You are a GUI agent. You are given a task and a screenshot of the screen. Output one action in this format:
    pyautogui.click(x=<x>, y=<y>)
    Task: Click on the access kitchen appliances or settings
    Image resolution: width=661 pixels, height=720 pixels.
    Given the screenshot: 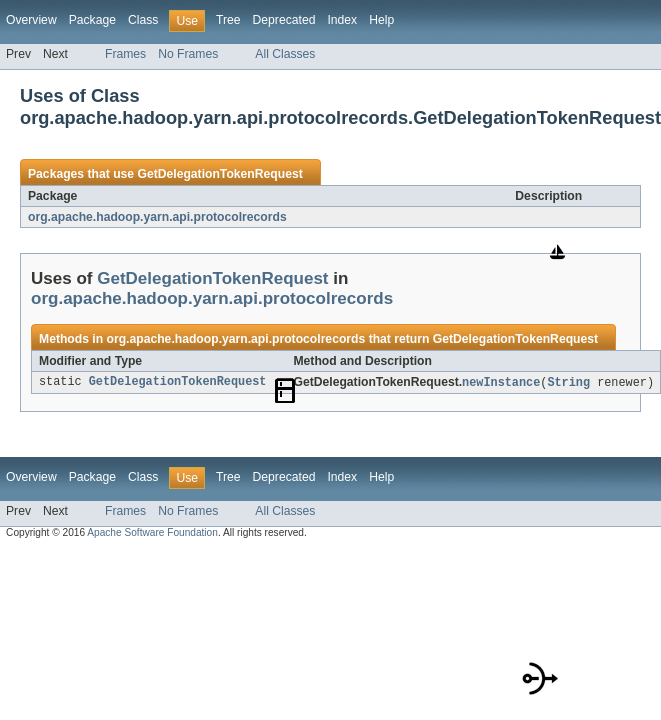 What is the action you would take?
    pyautogui.click(x=285, y=391)
    